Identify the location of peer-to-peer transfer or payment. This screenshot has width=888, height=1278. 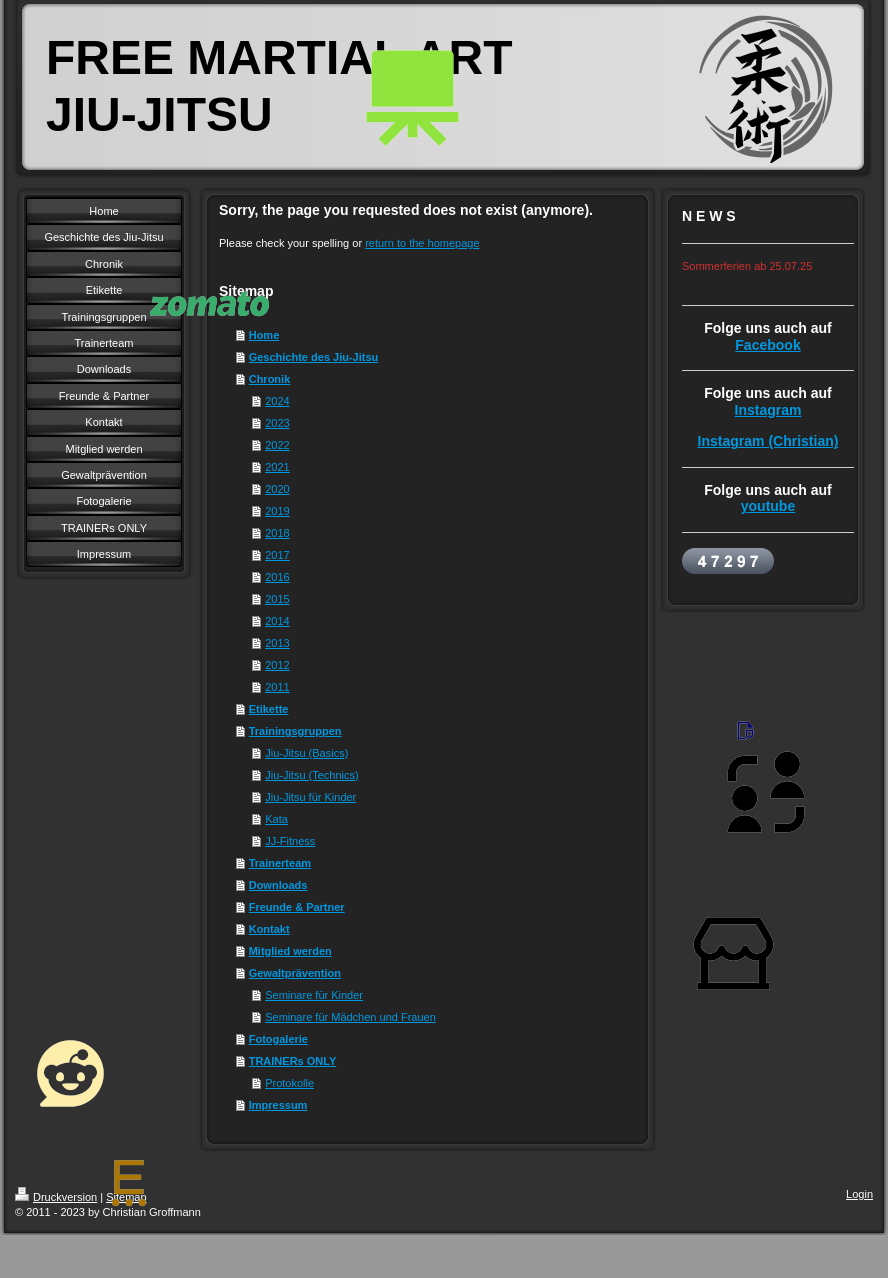
(766, 794).